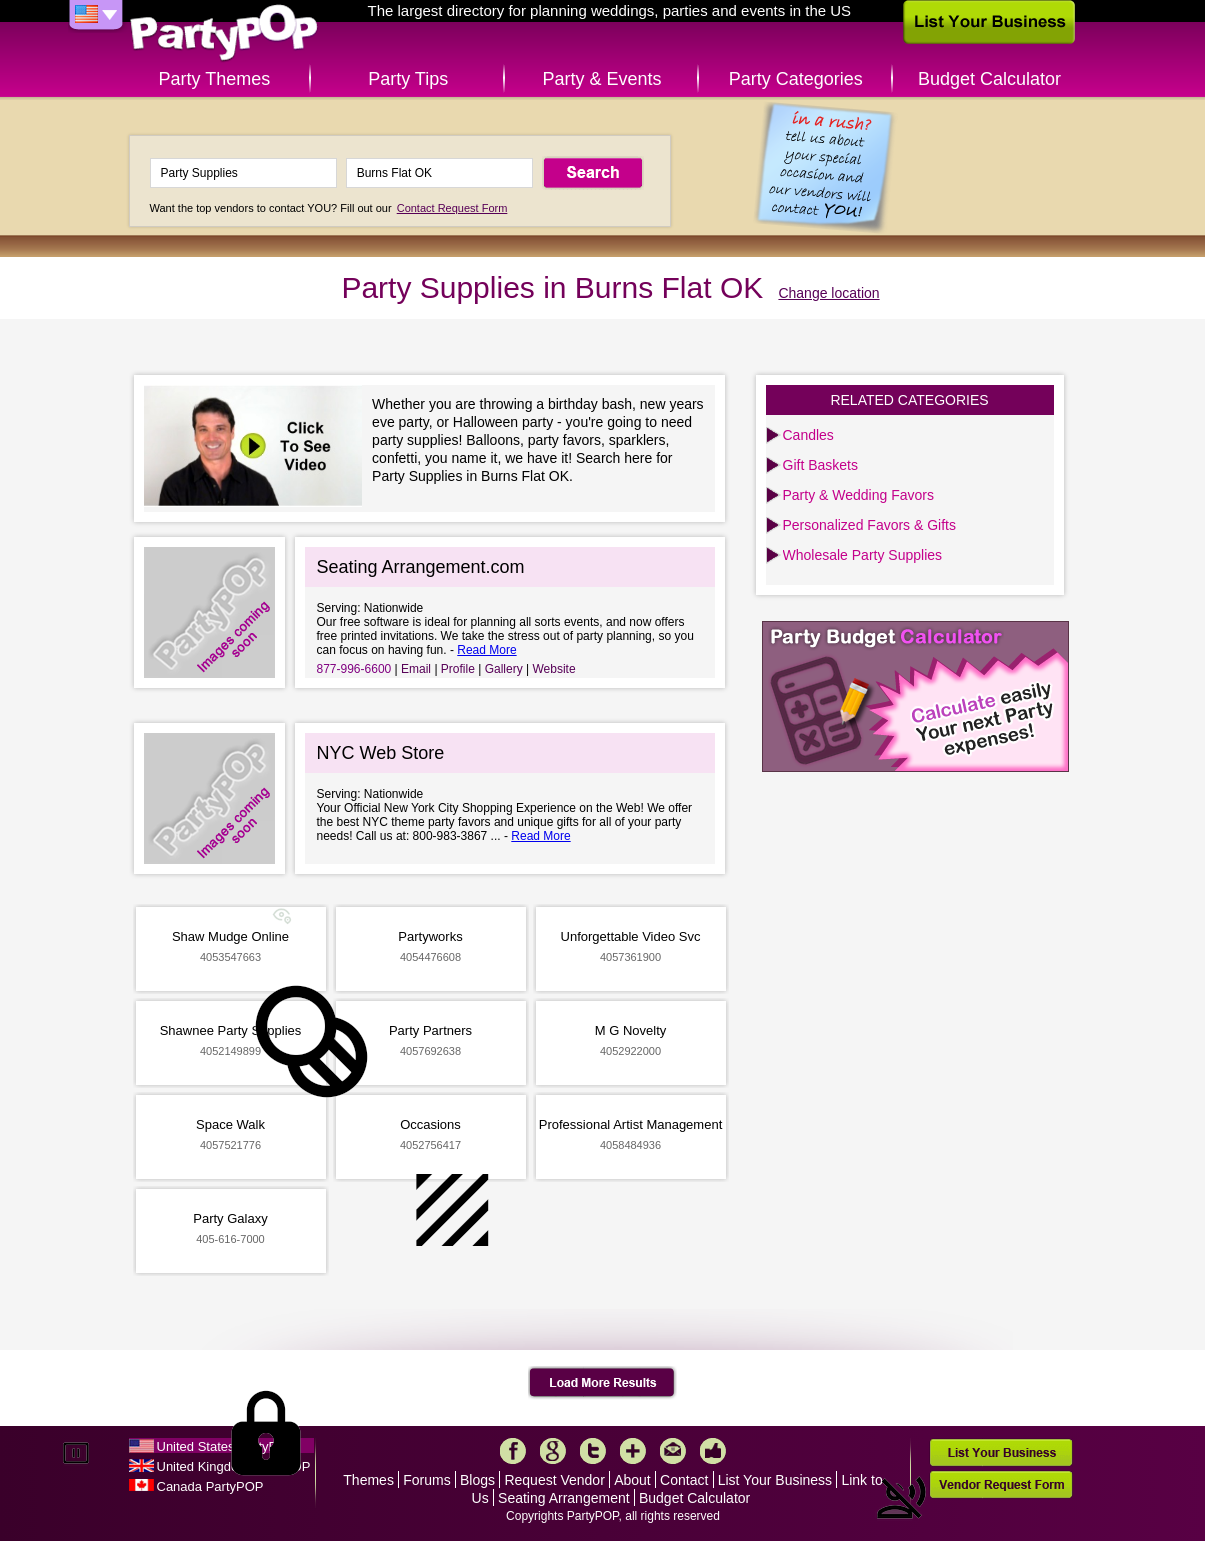 The height and width of the screenshot is (1541, 1205). Describe the element at coordinates (76, 1453) in the screenshot. I see `pause a presentation or slideshow` at that location.